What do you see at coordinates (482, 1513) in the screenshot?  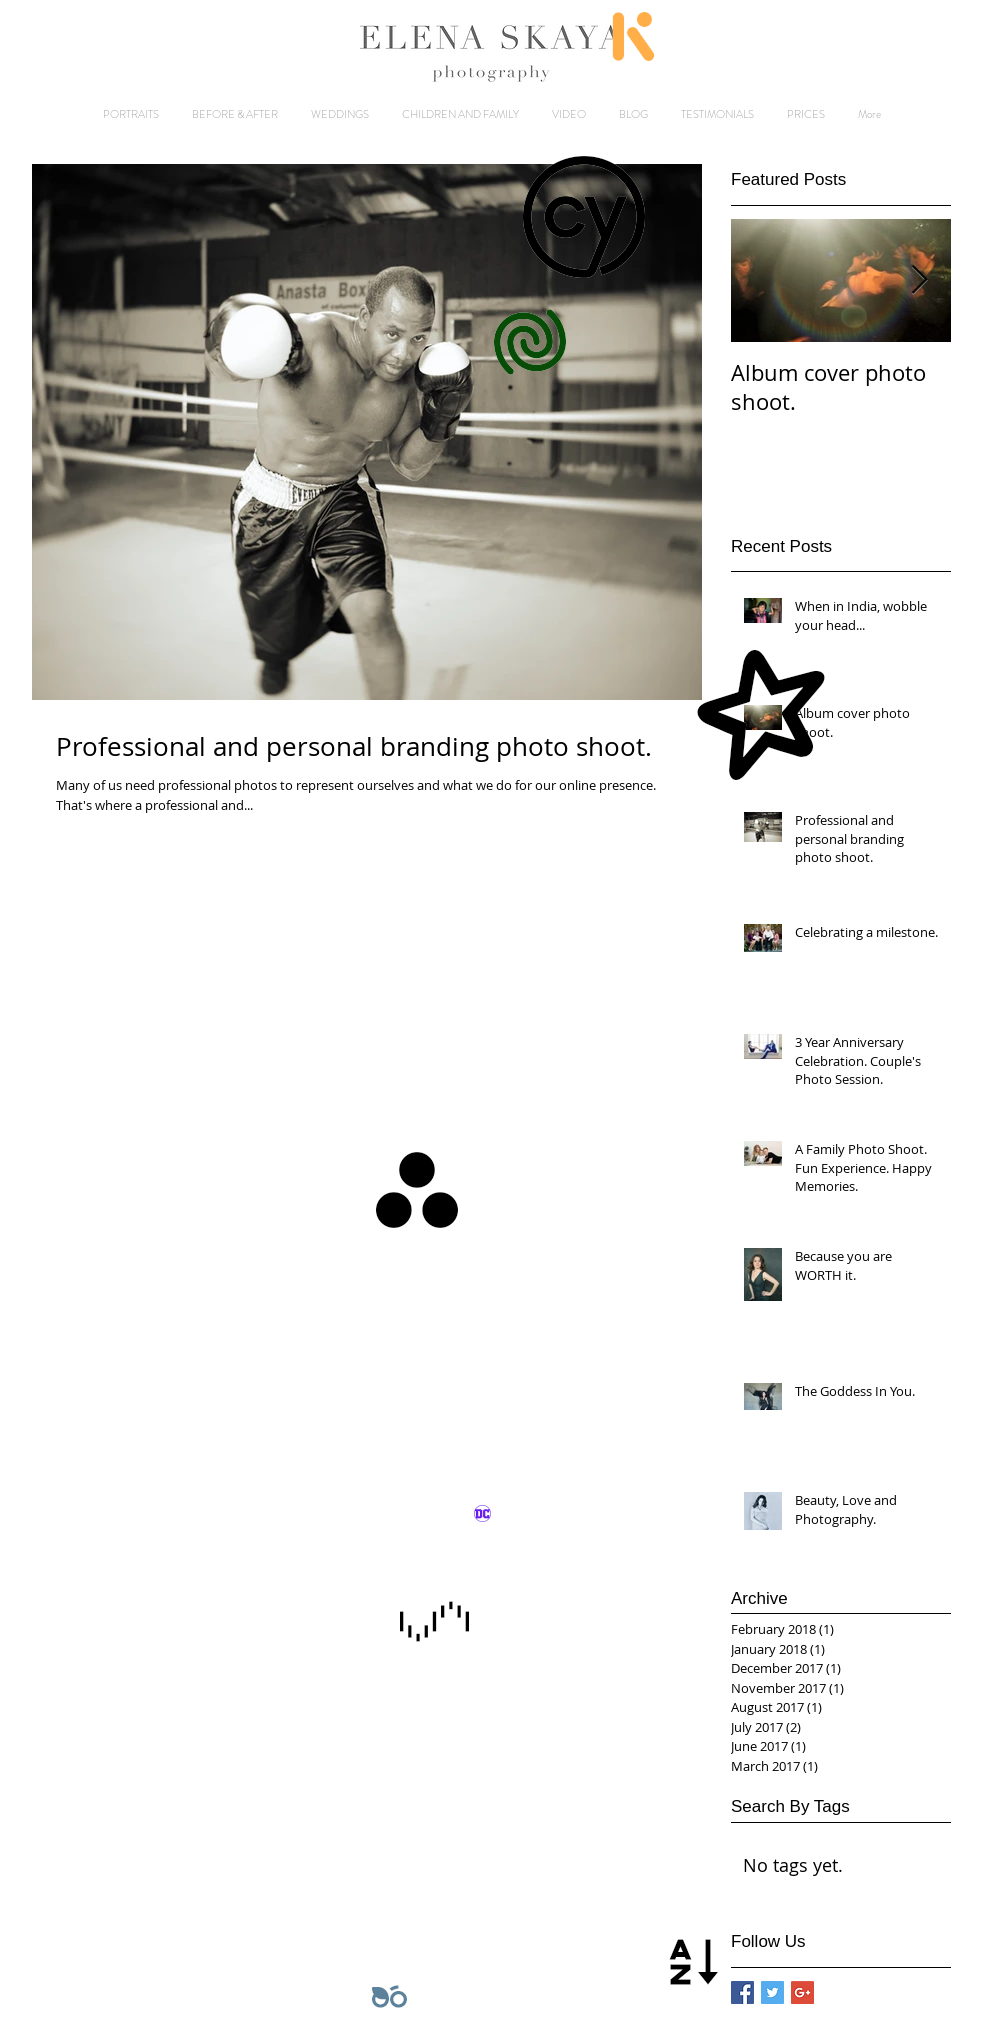 I see `DC Entertainment logo` at bounding box center [482, 1513].